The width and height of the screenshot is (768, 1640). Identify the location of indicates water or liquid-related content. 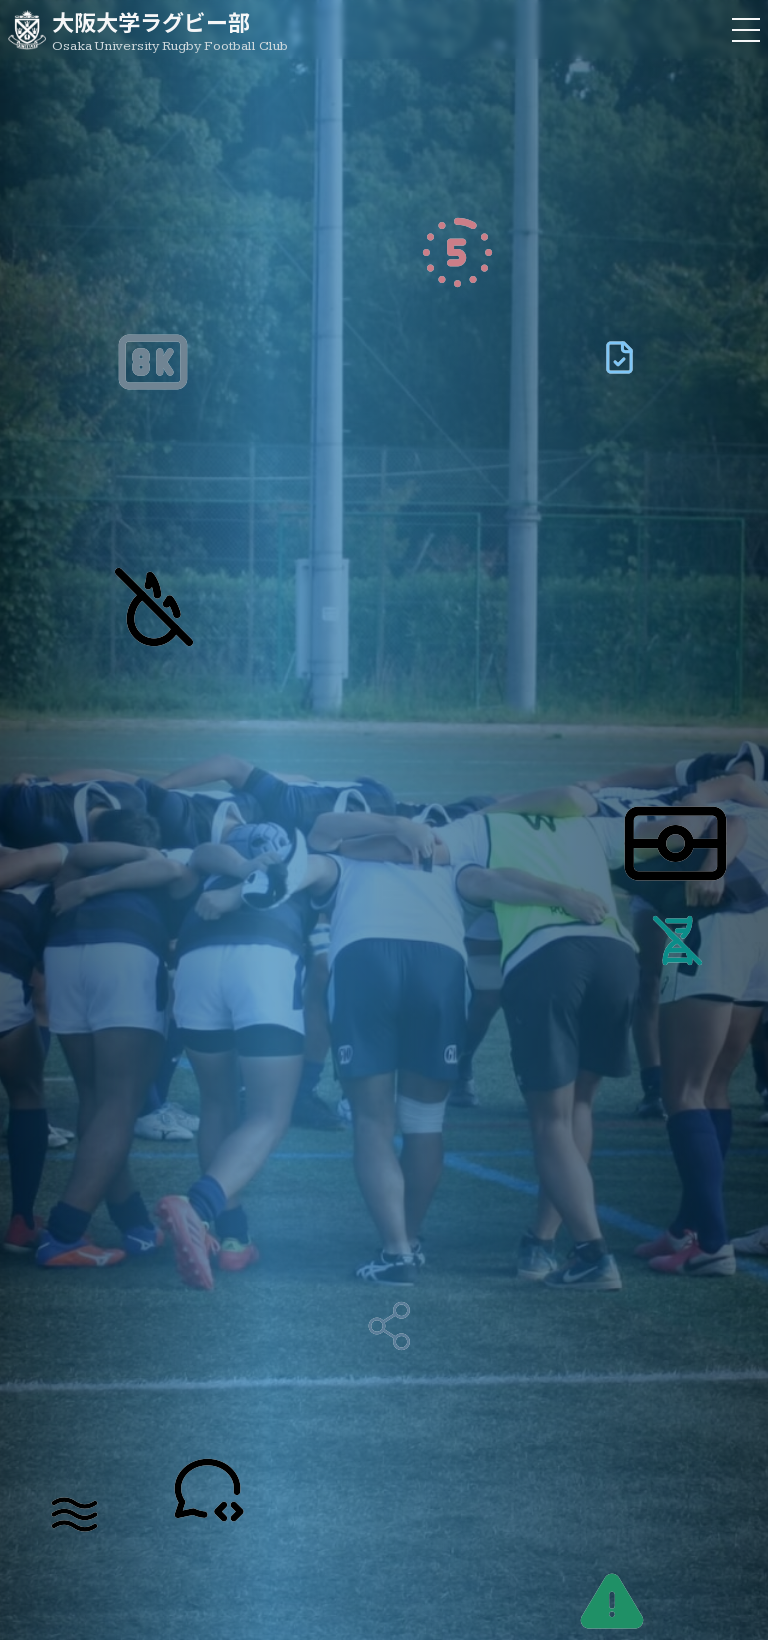
(74, 1514).